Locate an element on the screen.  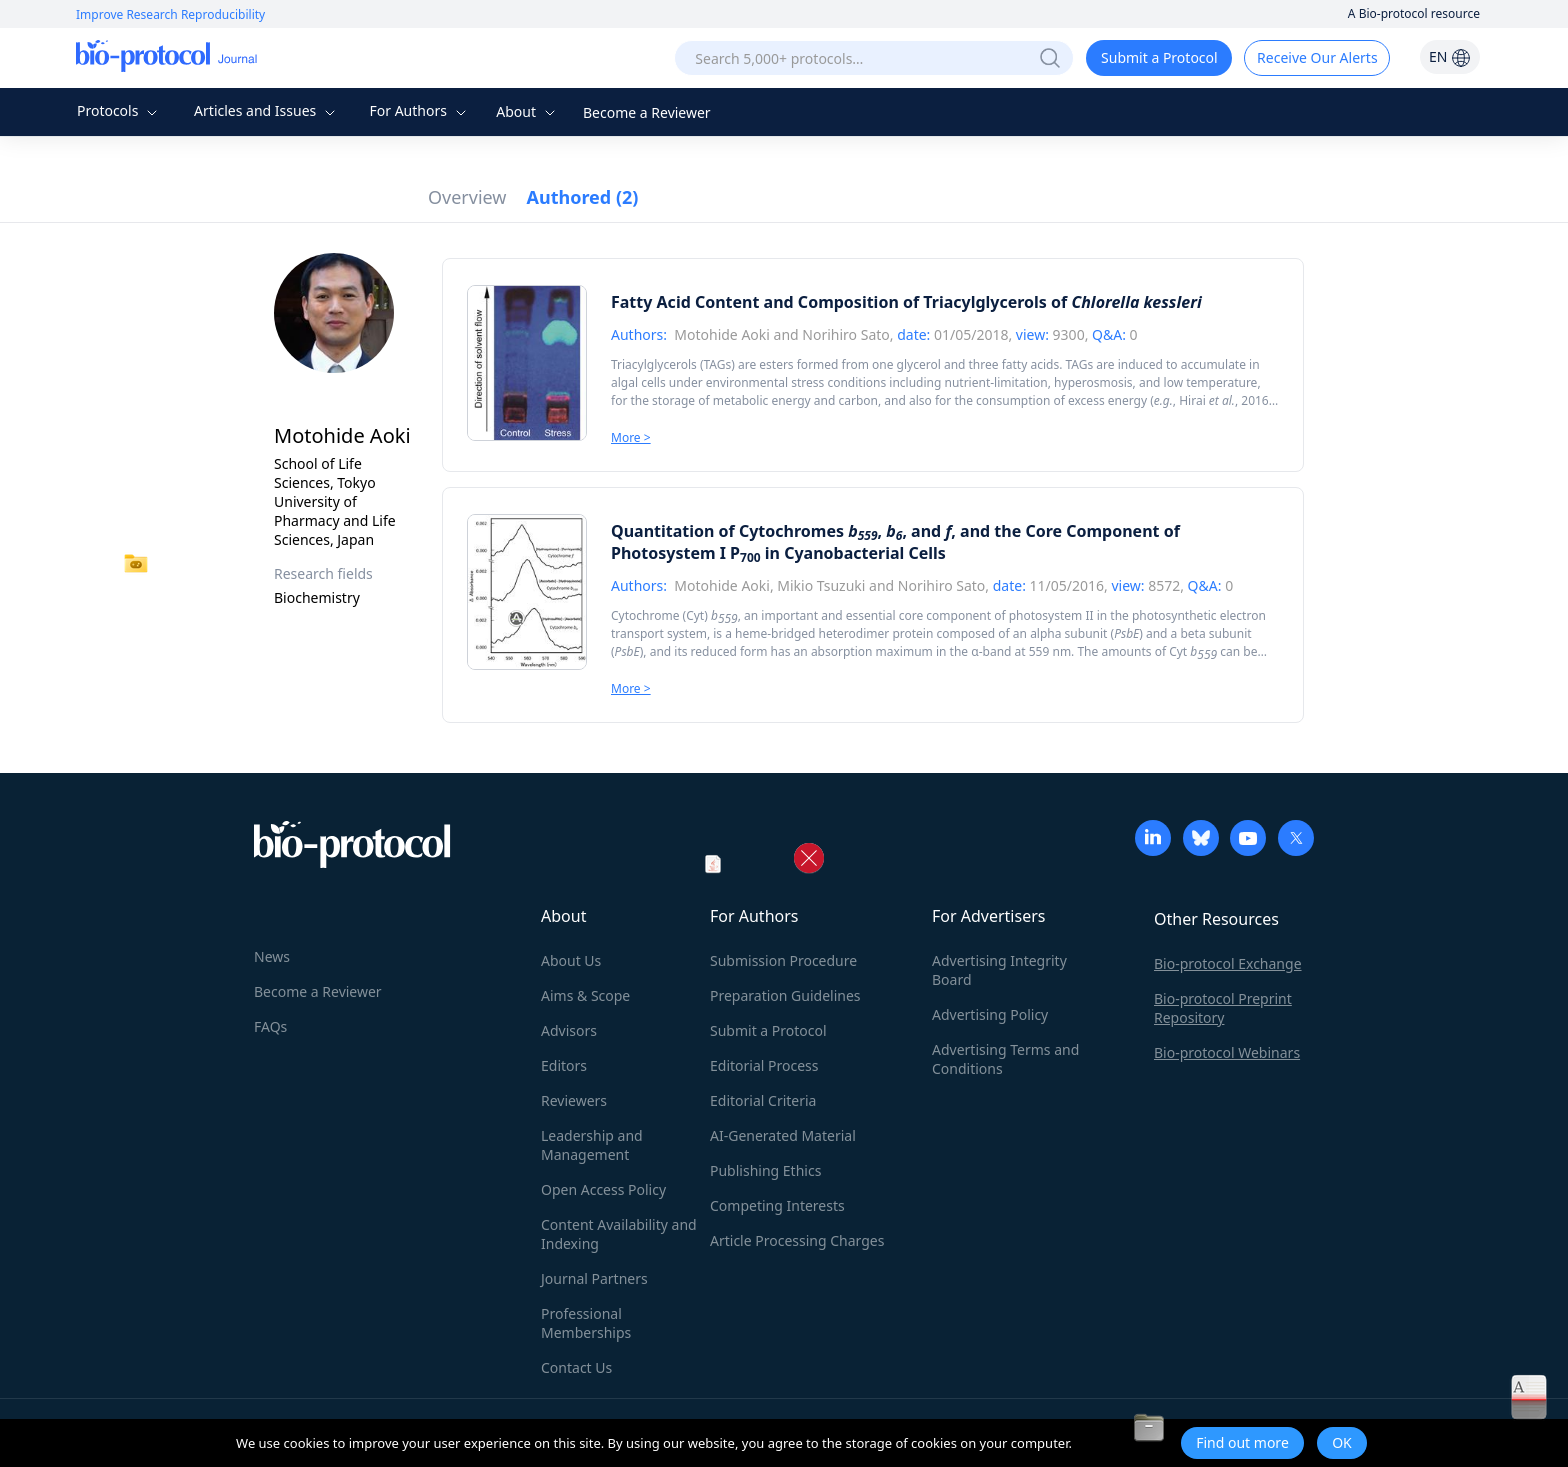
open simple scan document scanner app is located at coordinates (1529, 1397).